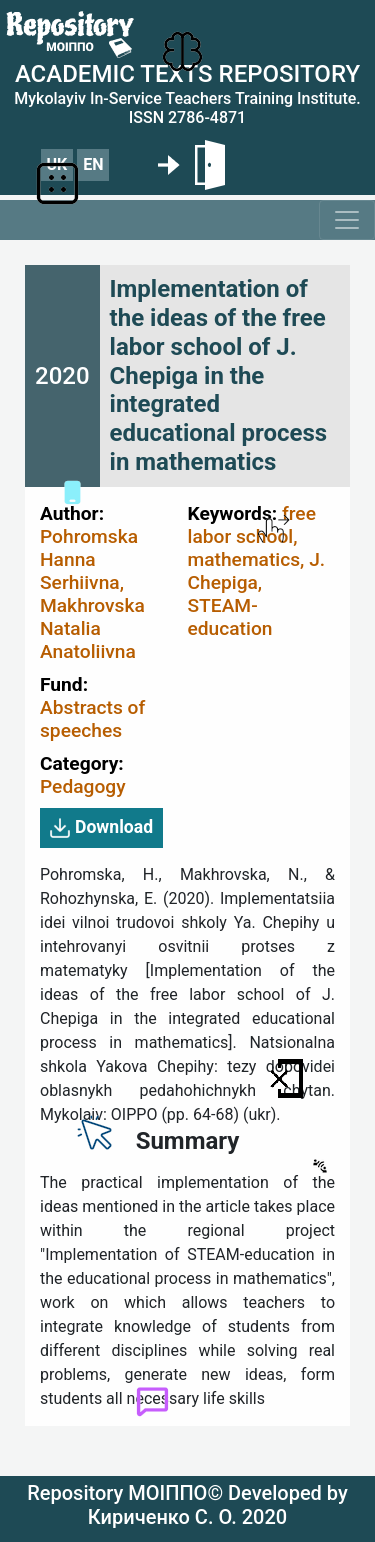 Image resolution: width=375 pixels, height=1542 pixels. Describe the element at coordinates (96, 1134) in the screenshot. I see `click or tap to interact` at that location.